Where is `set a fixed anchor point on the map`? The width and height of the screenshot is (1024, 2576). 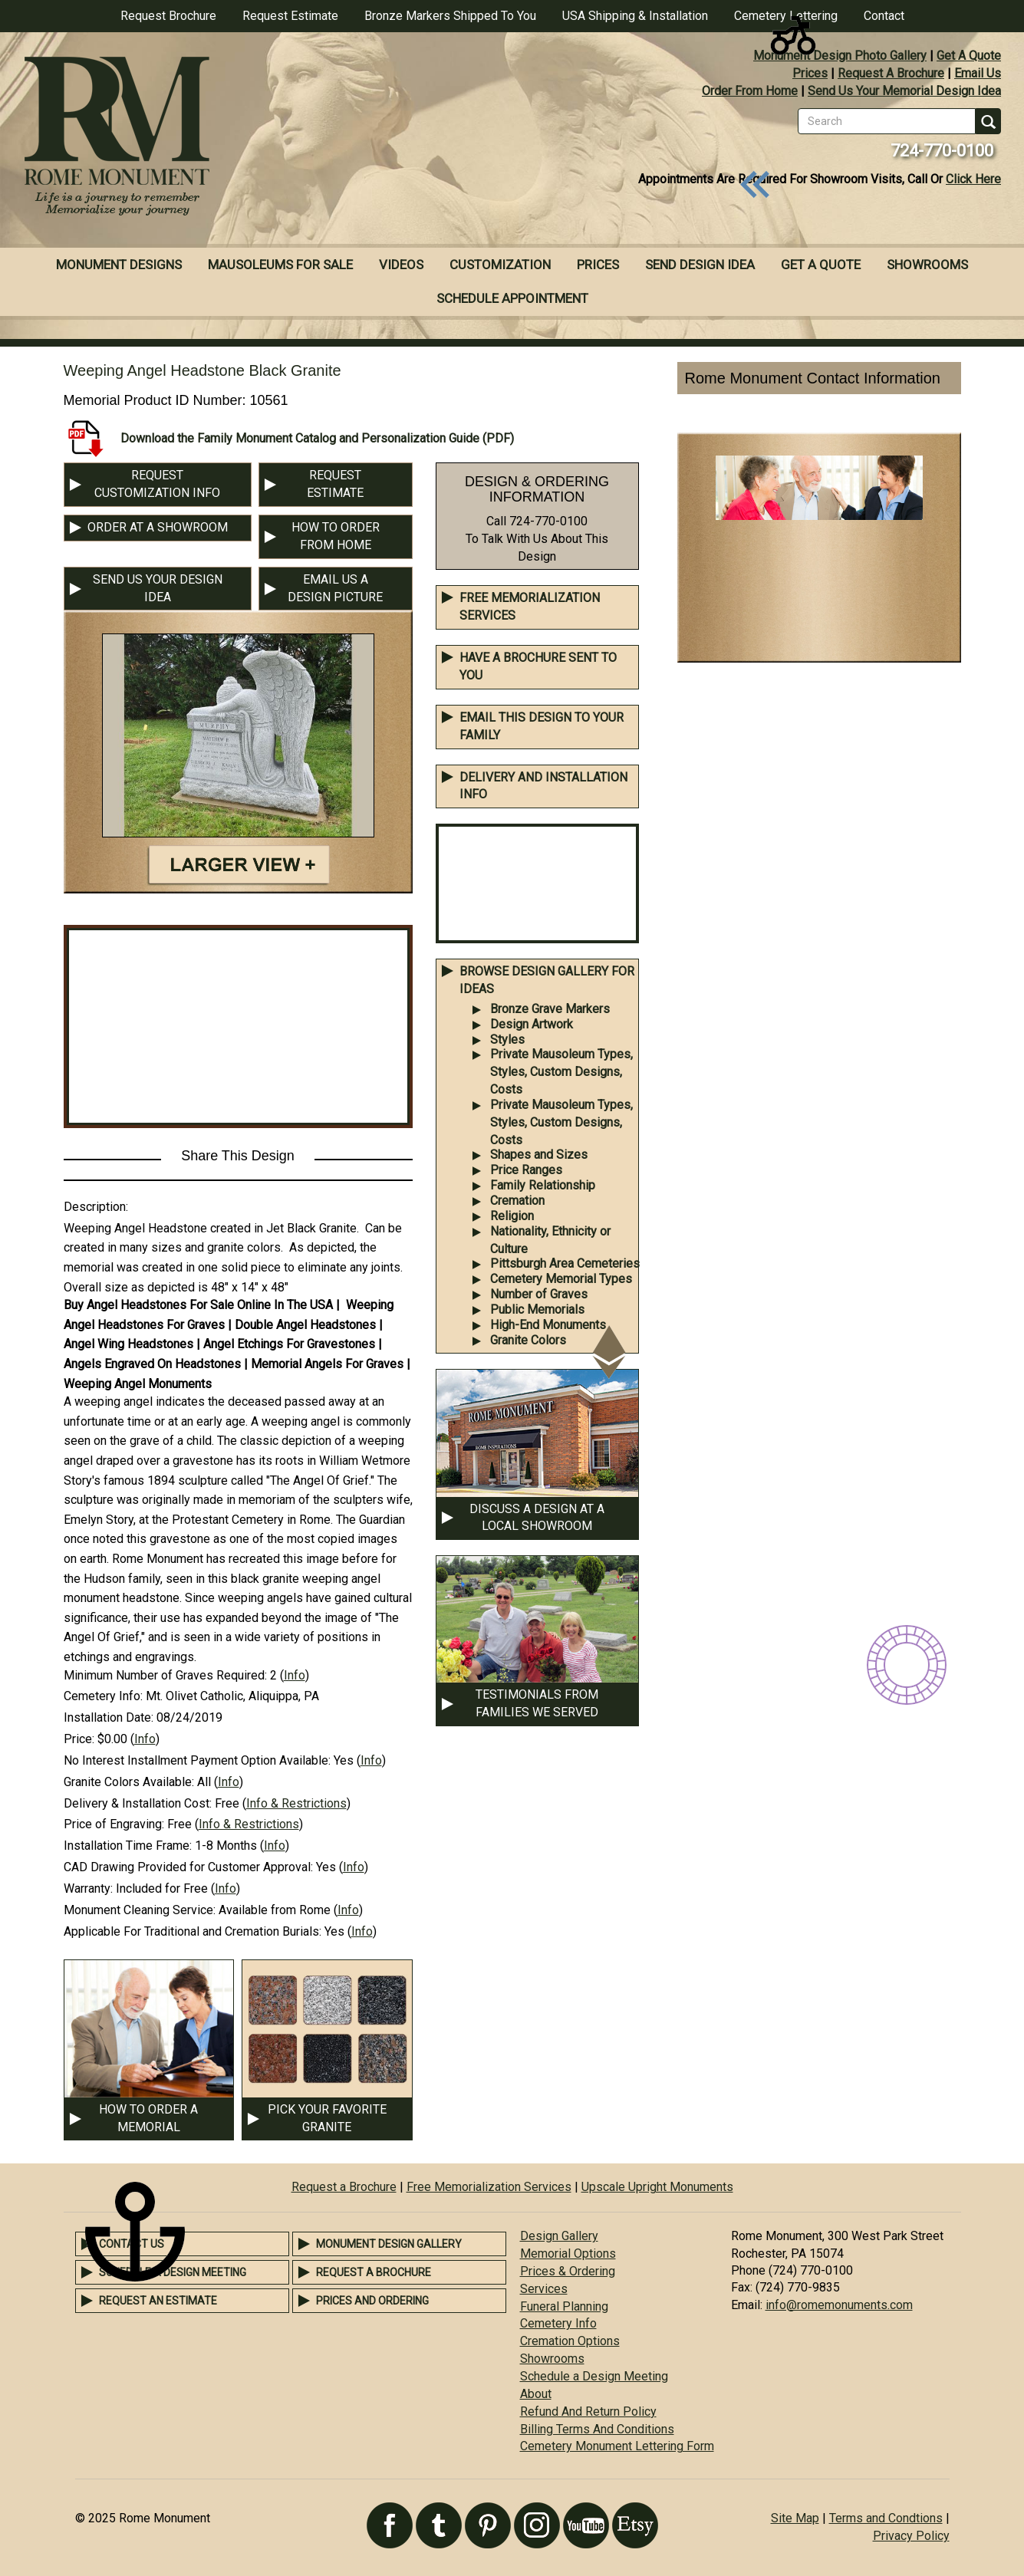
set a fixed anchor point on the map is located at coordinates (135, 2232).